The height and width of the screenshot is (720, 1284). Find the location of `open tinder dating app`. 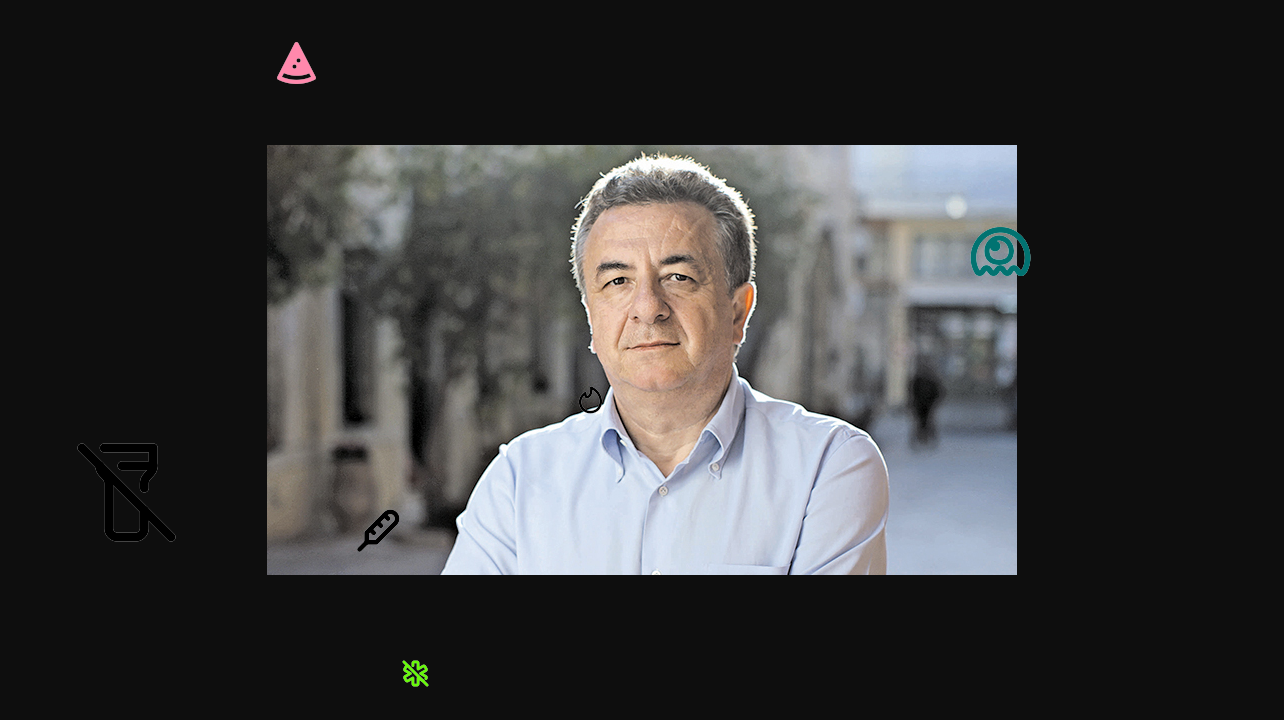

open tinder dating app is located at coordinates (590, 400).